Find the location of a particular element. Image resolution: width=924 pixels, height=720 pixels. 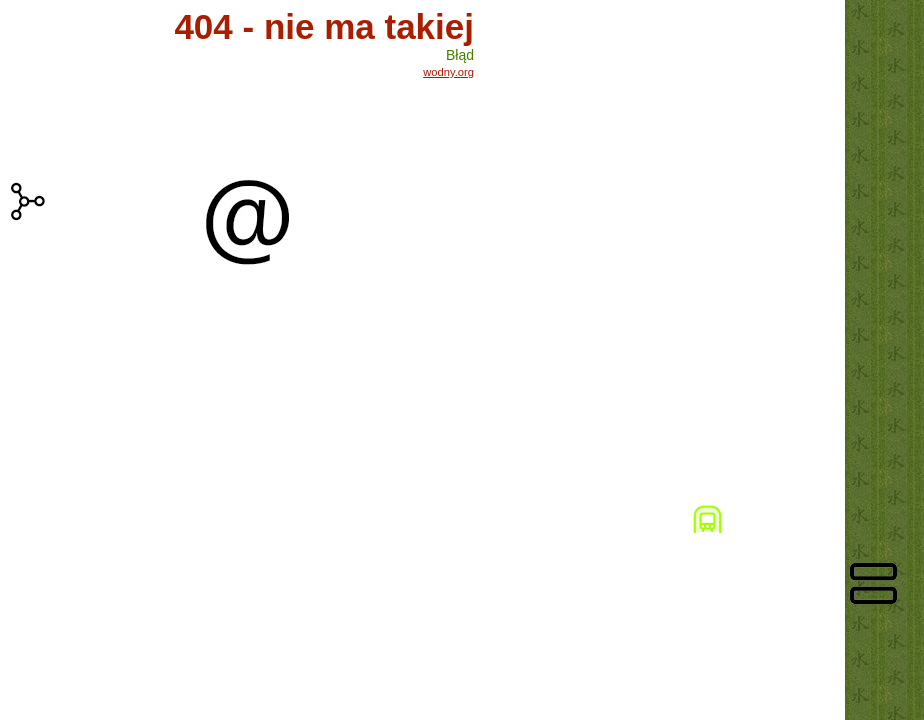

access AI model settings is located at coordinates (27, 201).